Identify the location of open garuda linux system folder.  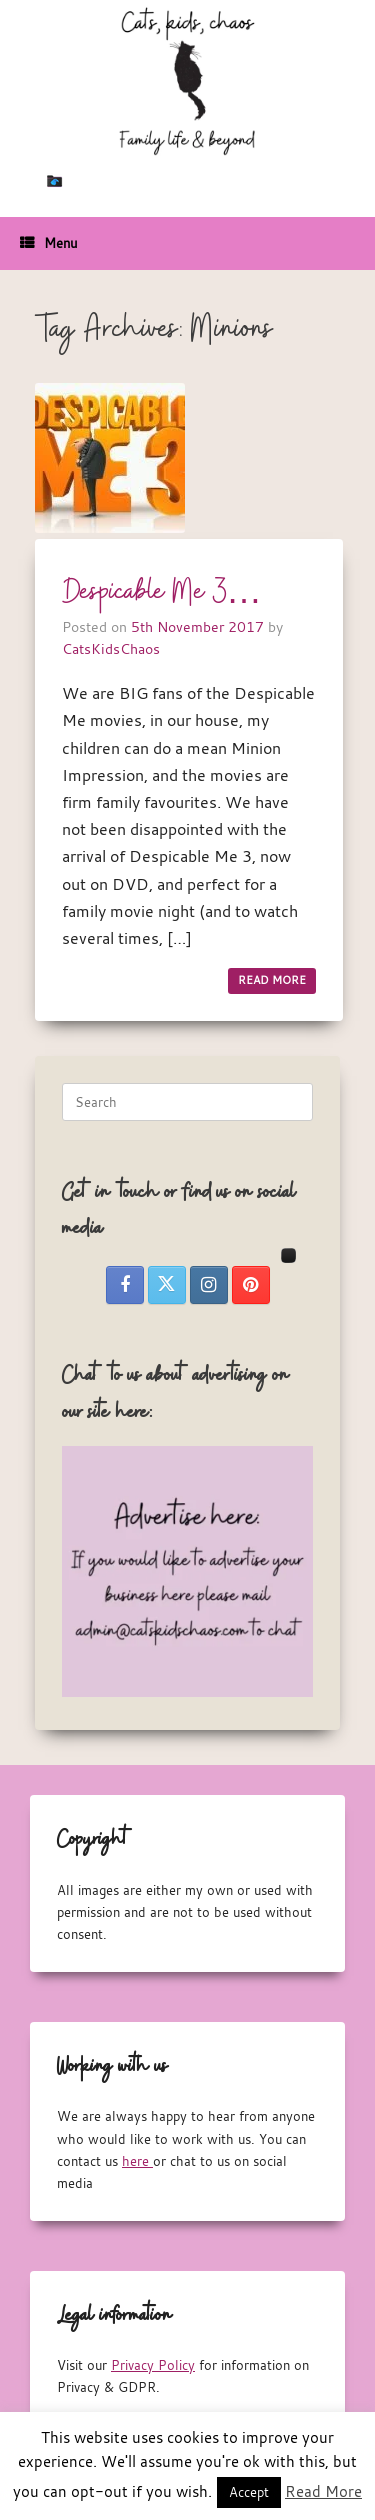
(54, 181).